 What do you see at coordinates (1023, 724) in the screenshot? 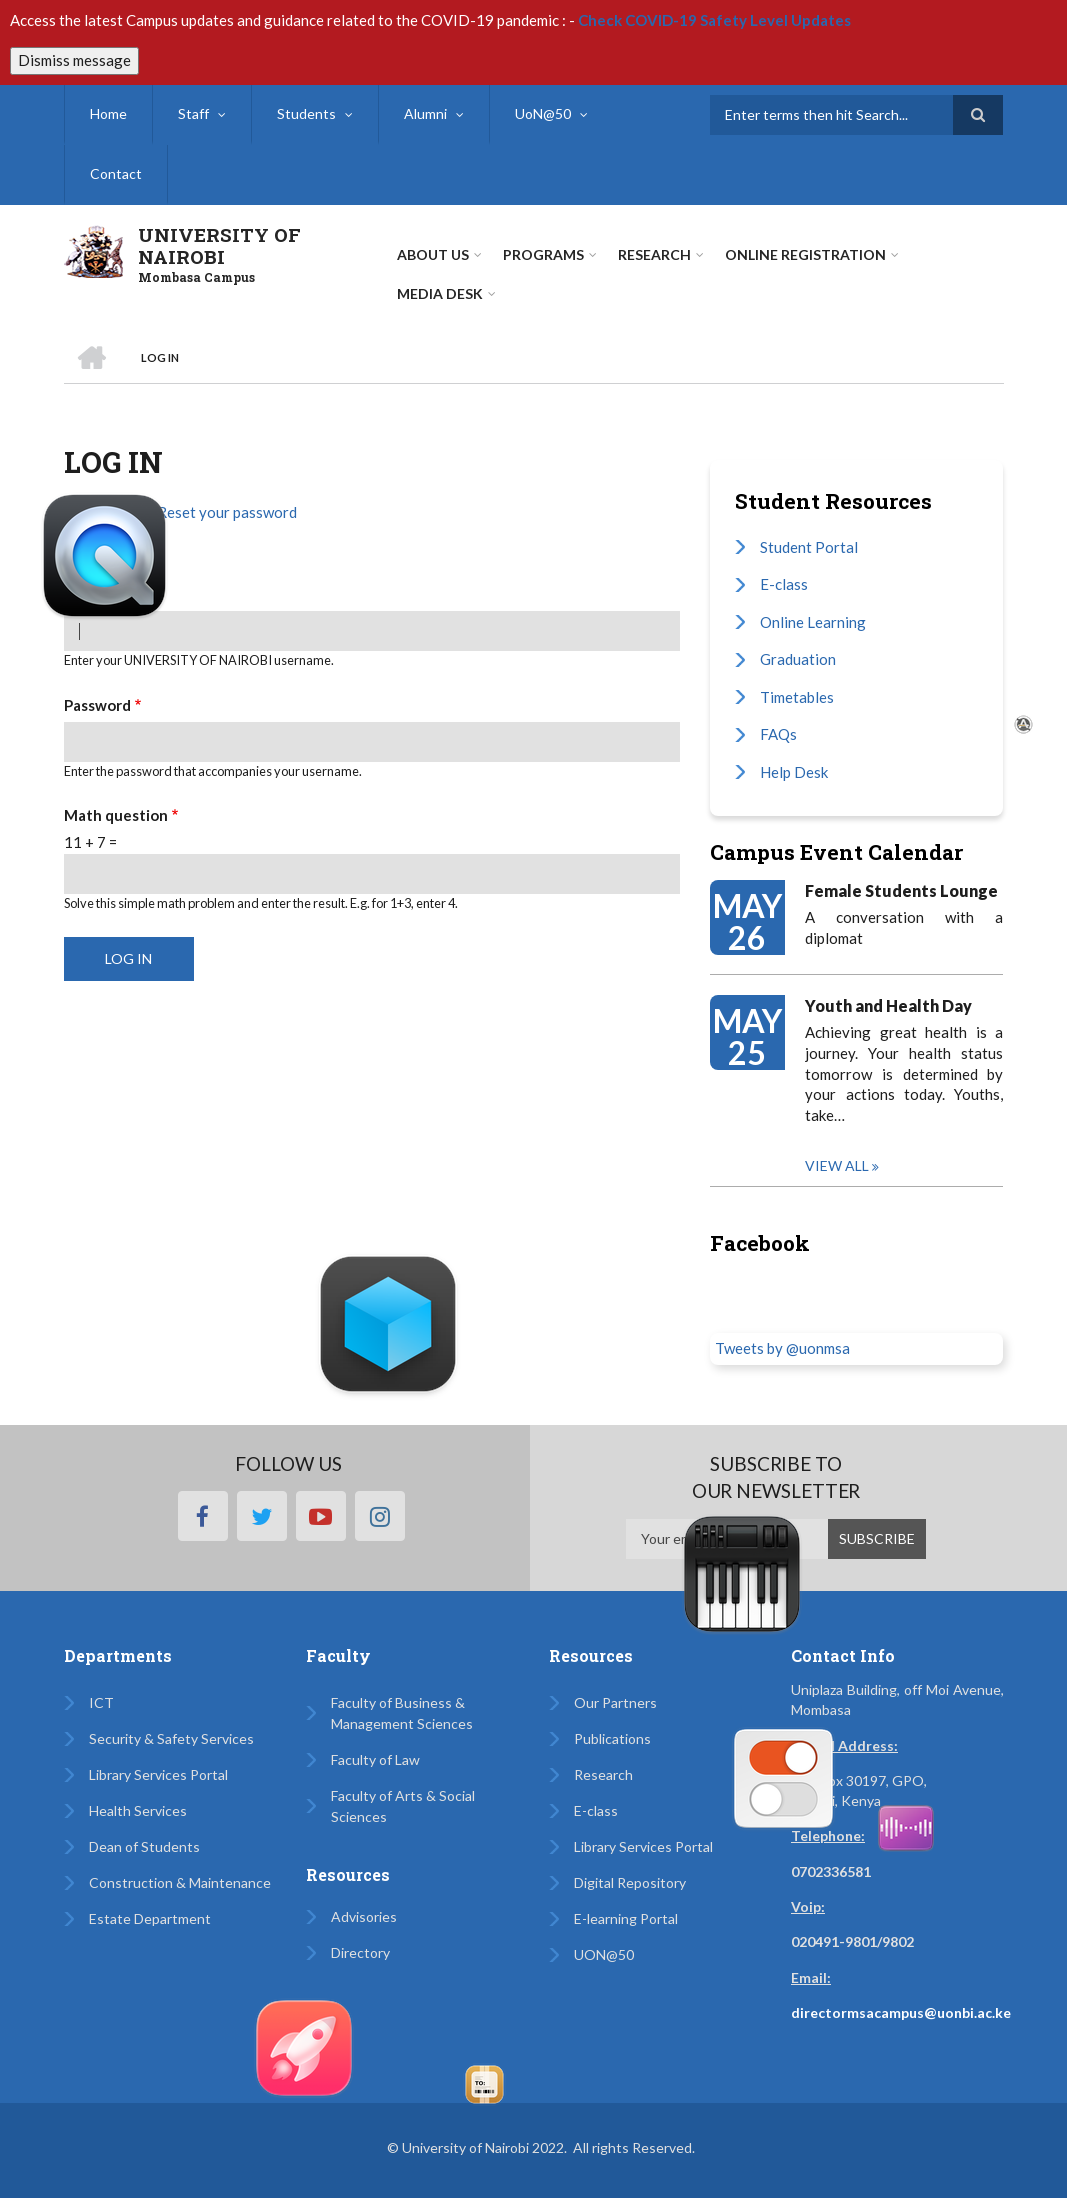
I see `open the software update manager` at bounding box center [1023, 724].